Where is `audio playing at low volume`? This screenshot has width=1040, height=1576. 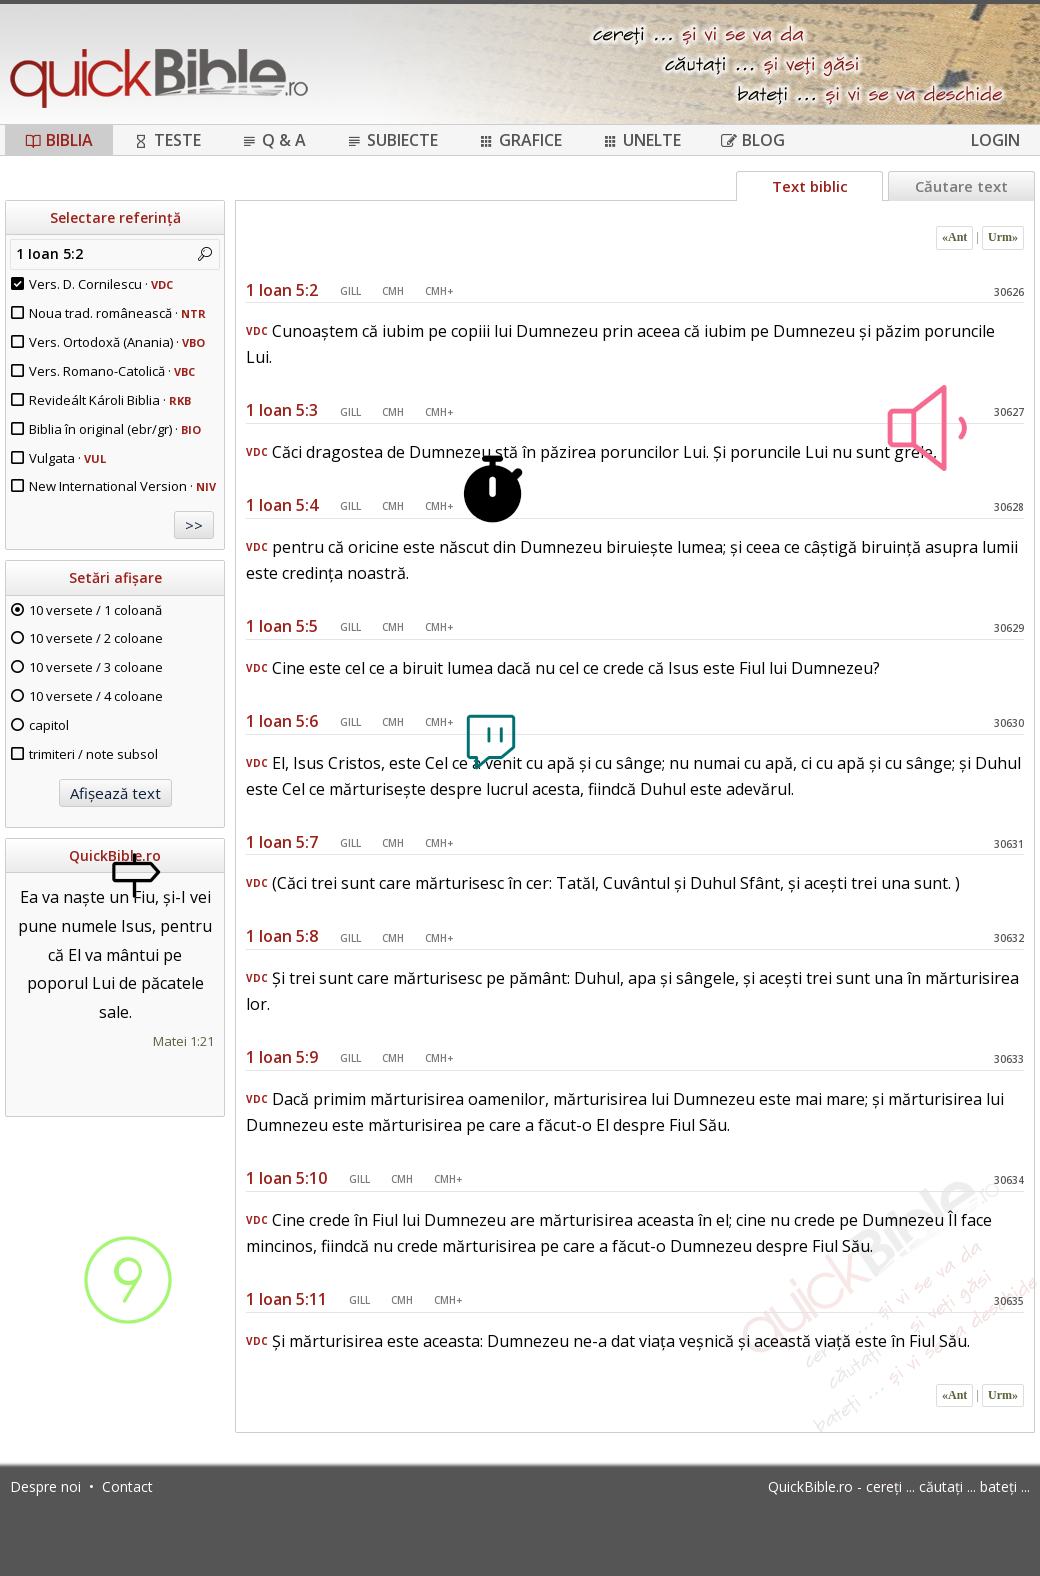 audio playing at low volume is located at coordinates (934, 428).